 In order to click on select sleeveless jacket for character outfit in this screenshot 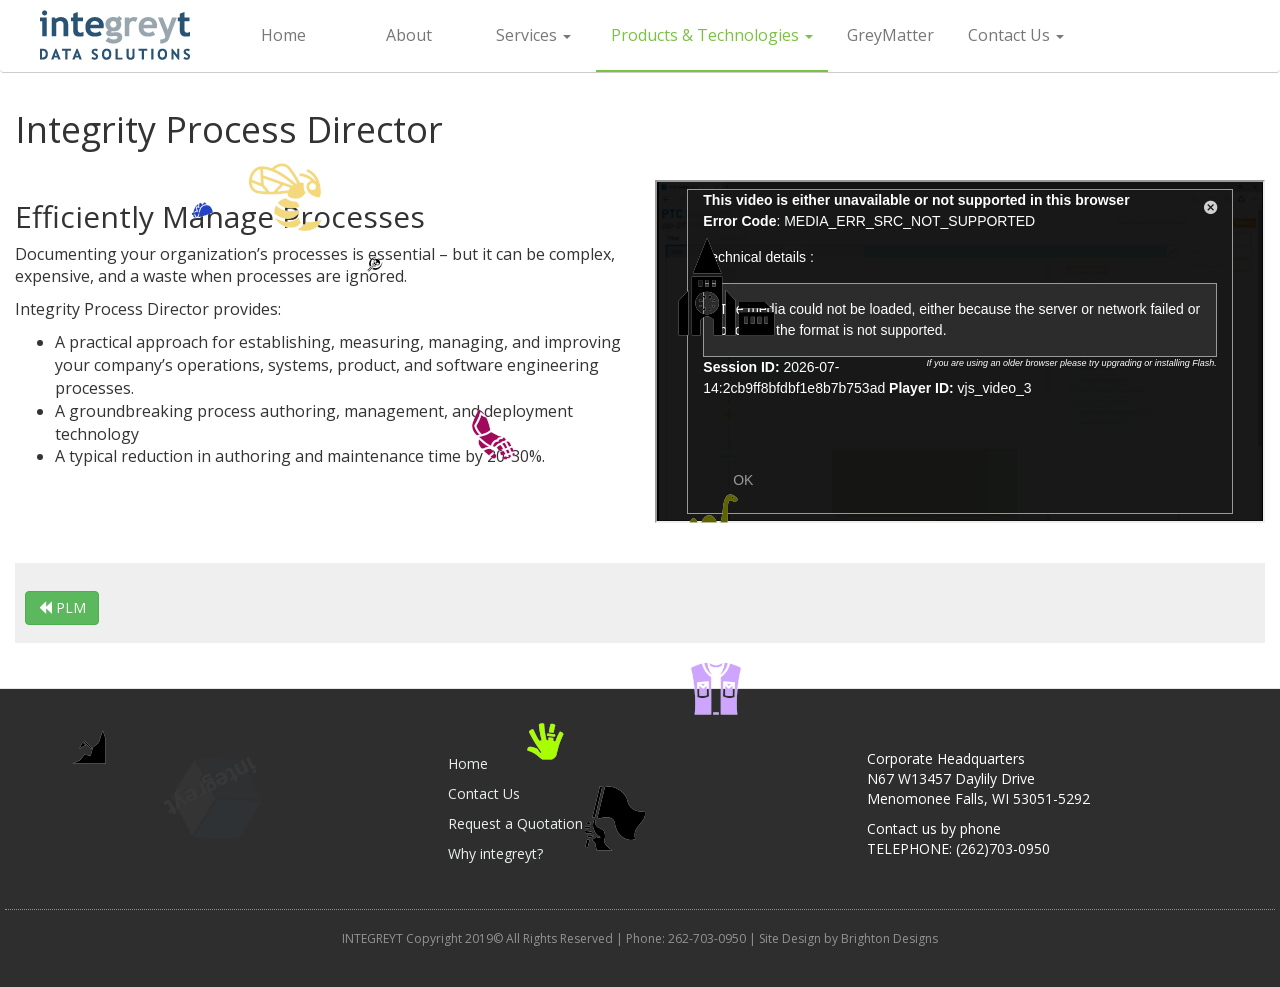, I will do `click(716, 687)`.